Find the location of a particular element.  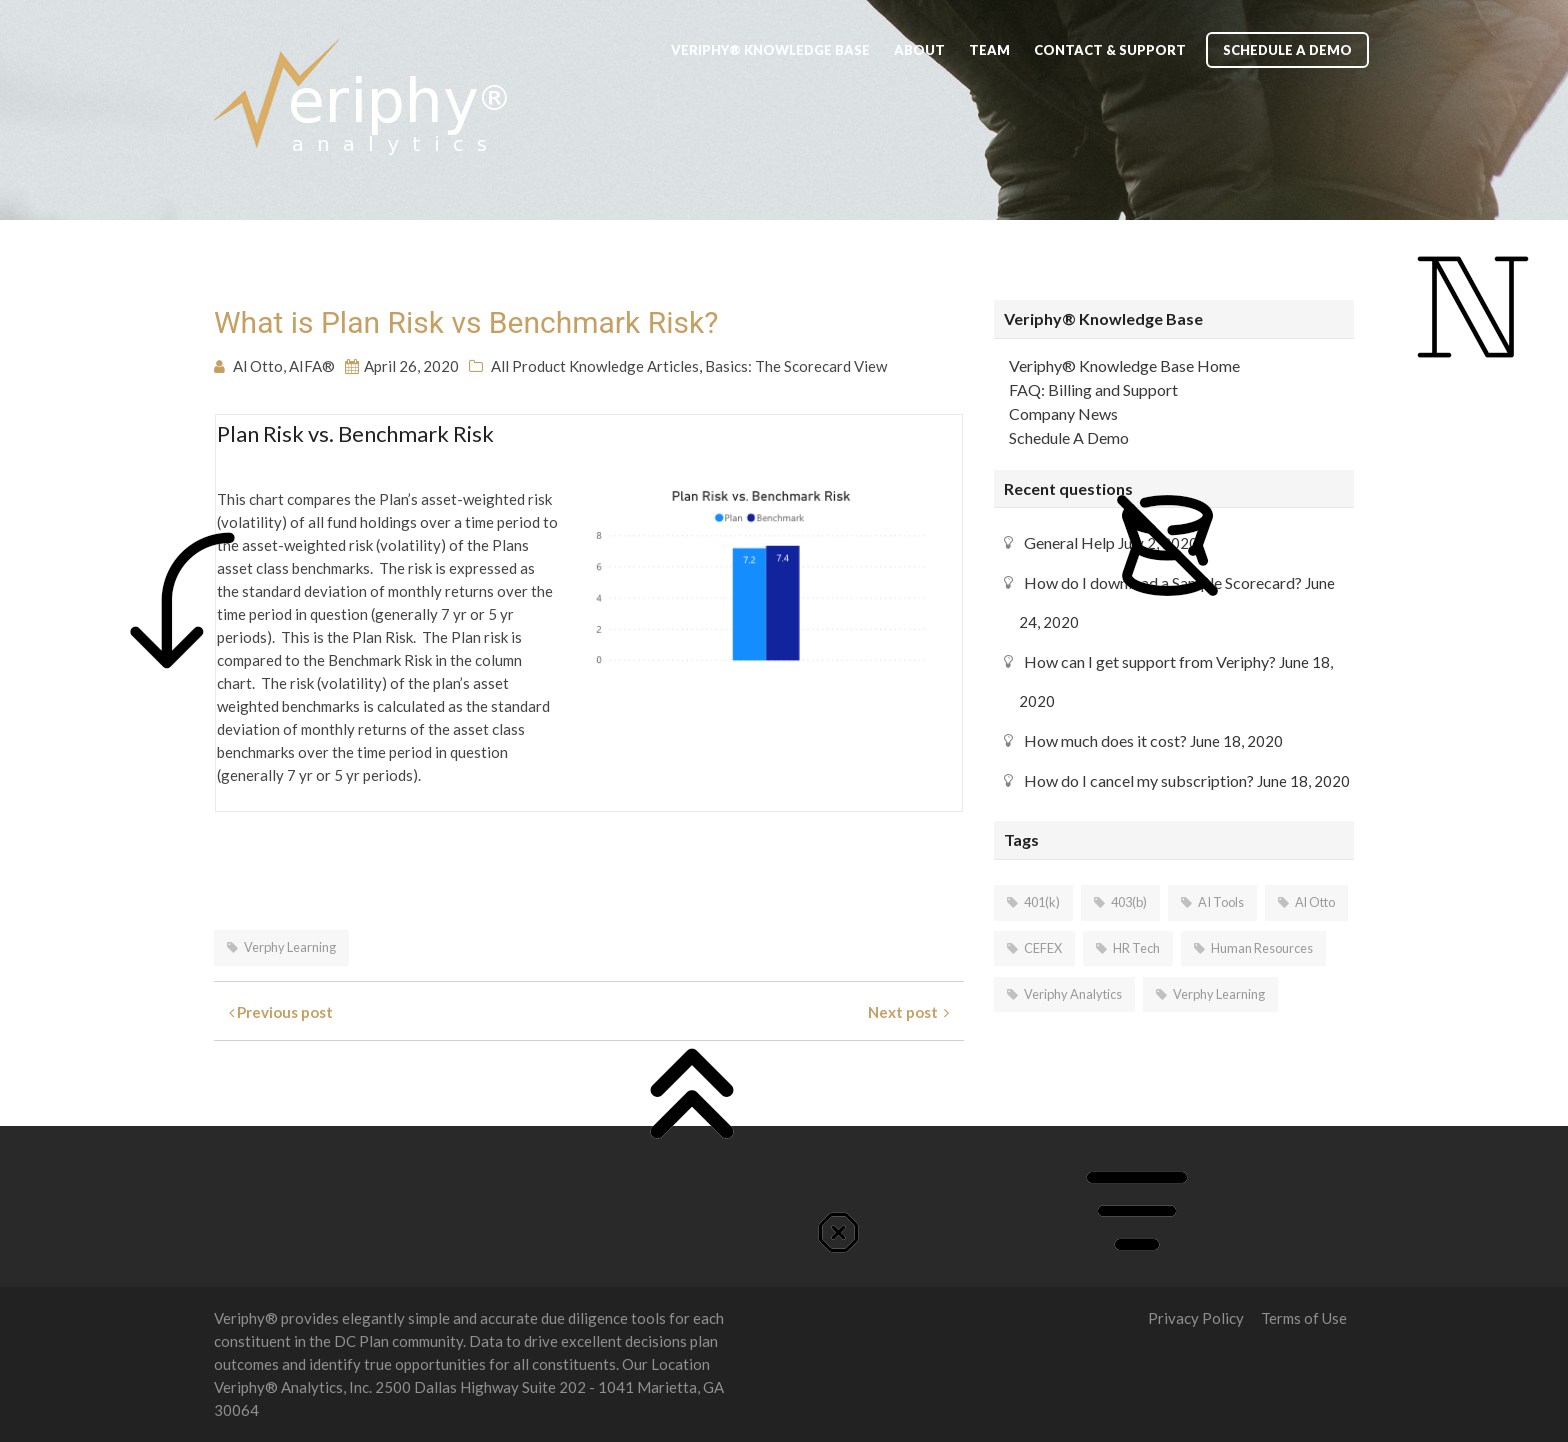

open Notion app is located at coordinates (1473, 307).